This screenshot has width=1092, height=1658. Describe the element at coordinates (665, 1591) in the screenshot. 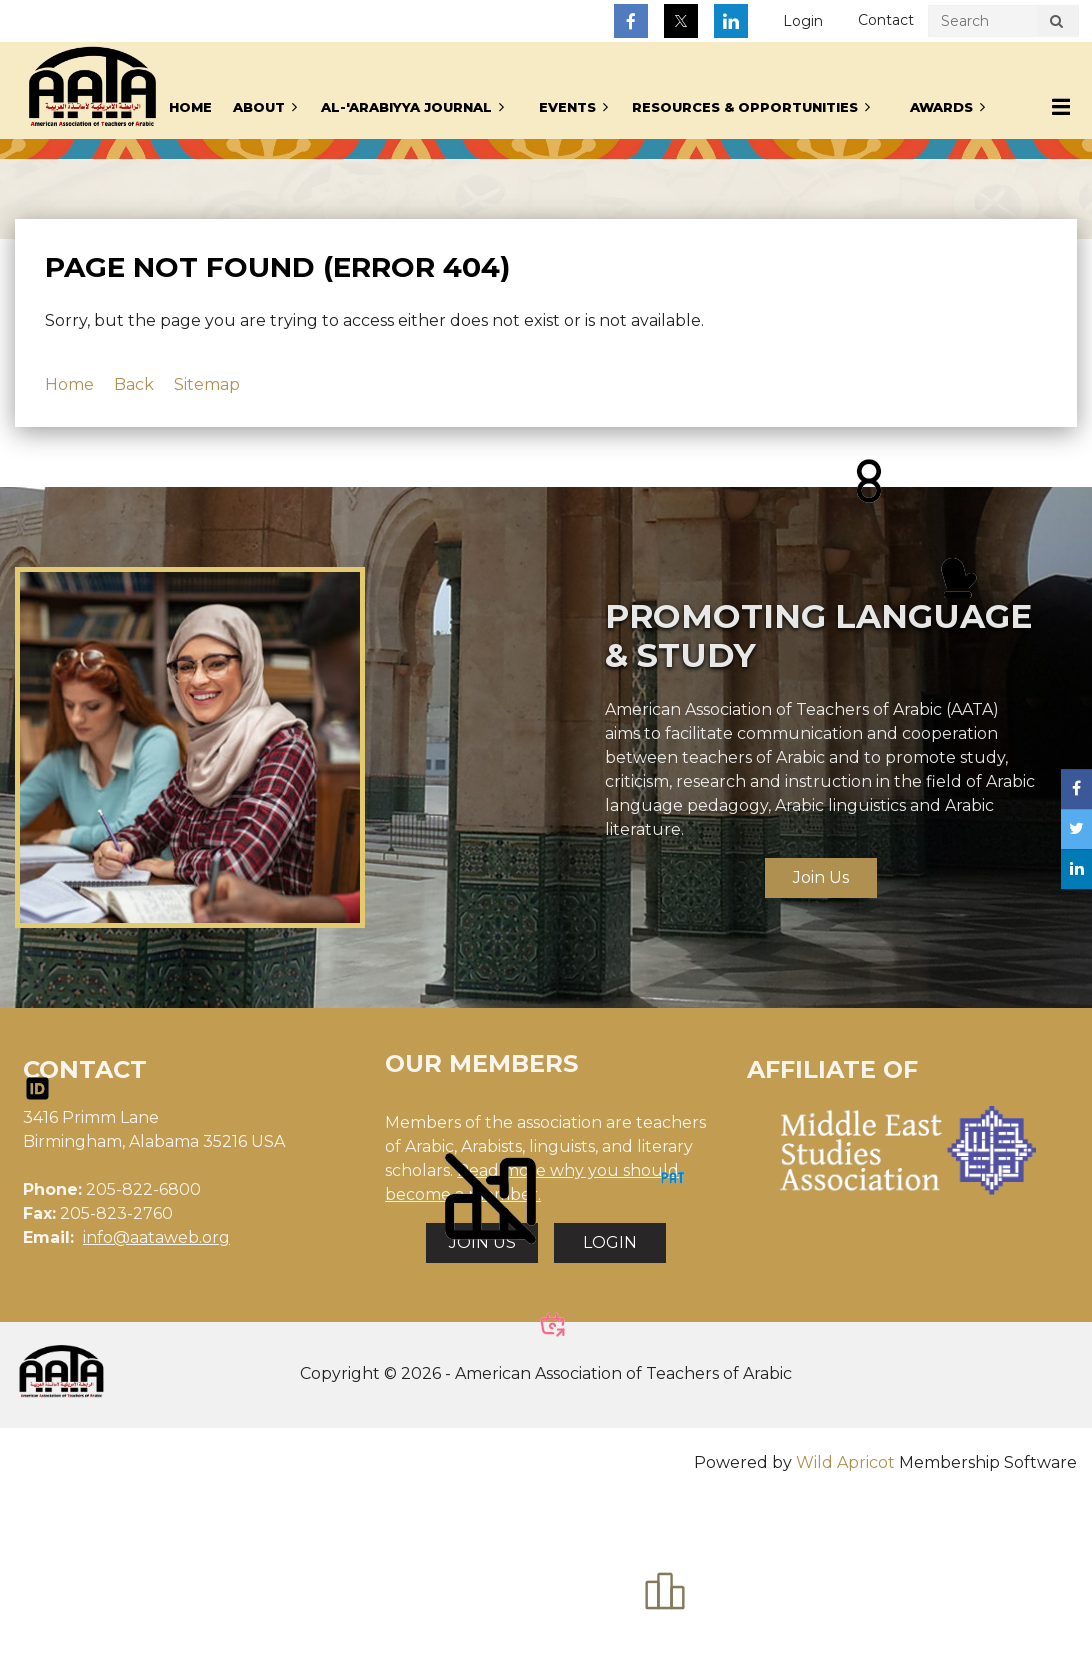

I see `view rankings or leaderboard` at that location.